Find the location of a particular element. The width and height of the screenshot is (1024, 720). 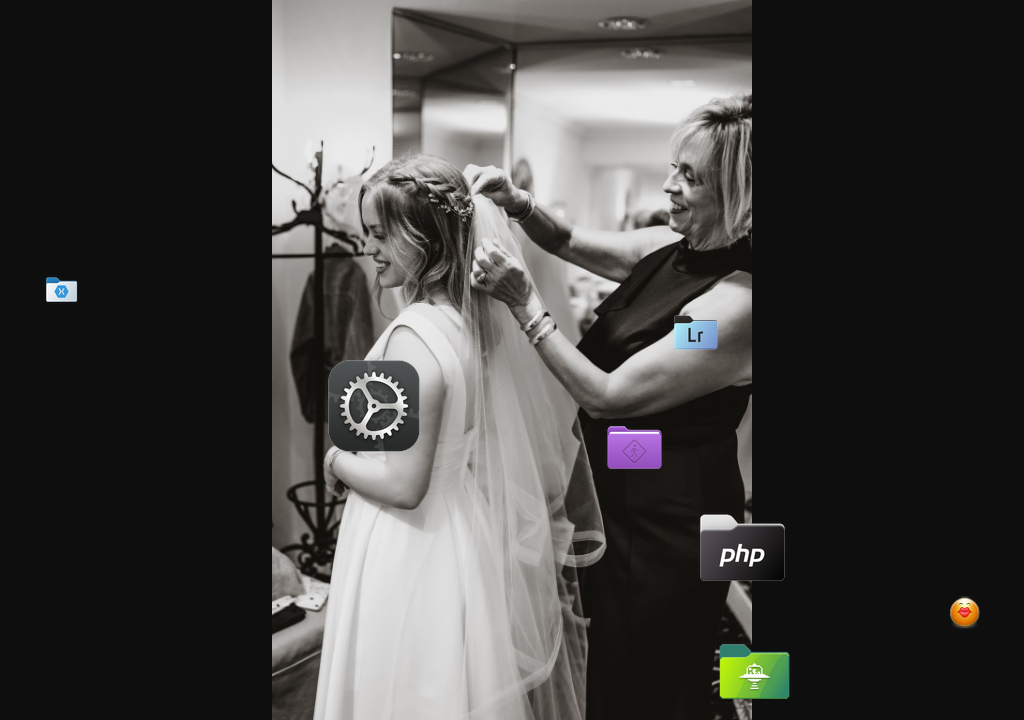

default application icon placeholder is located at coordinates (374, 406).